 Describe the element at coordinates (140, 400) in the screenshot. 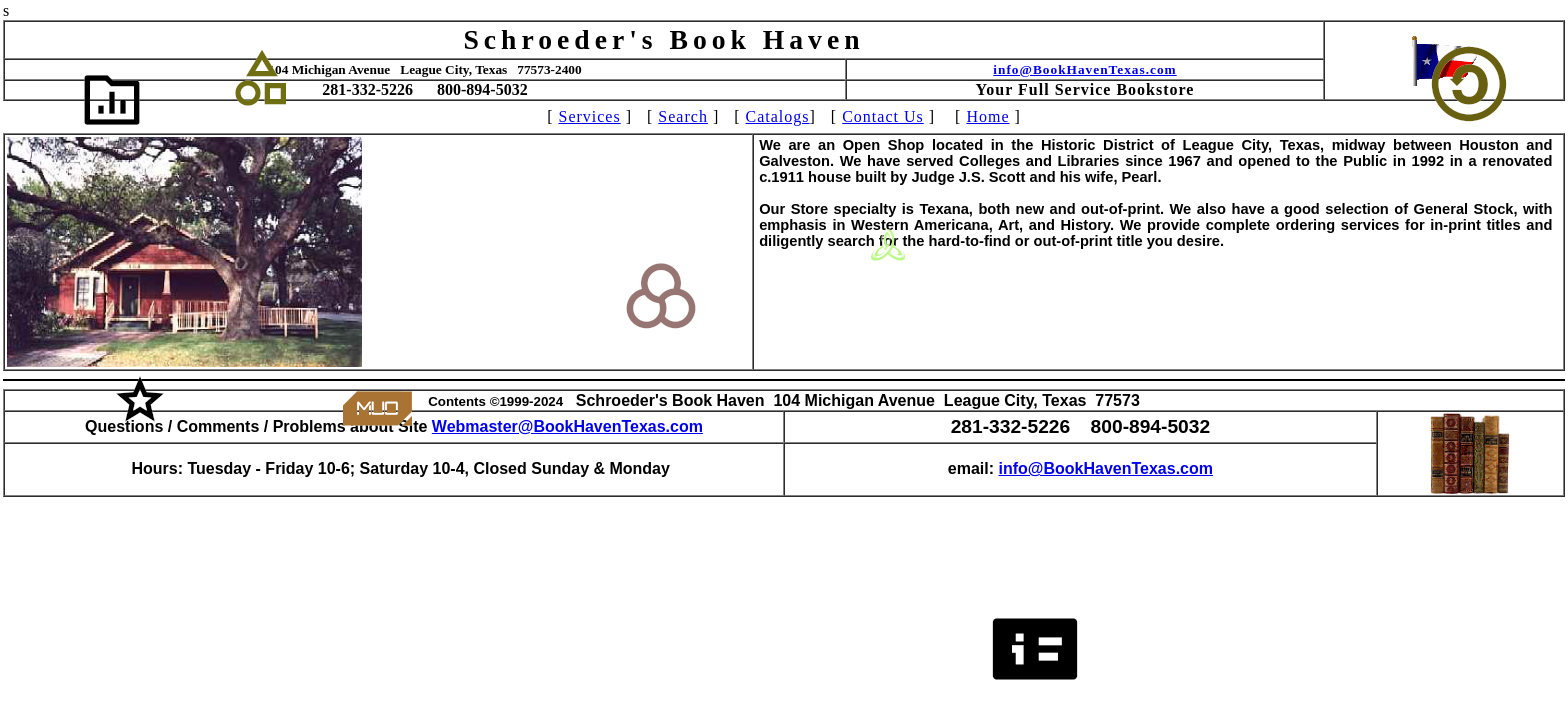

I see `add item to favorites` at that location.